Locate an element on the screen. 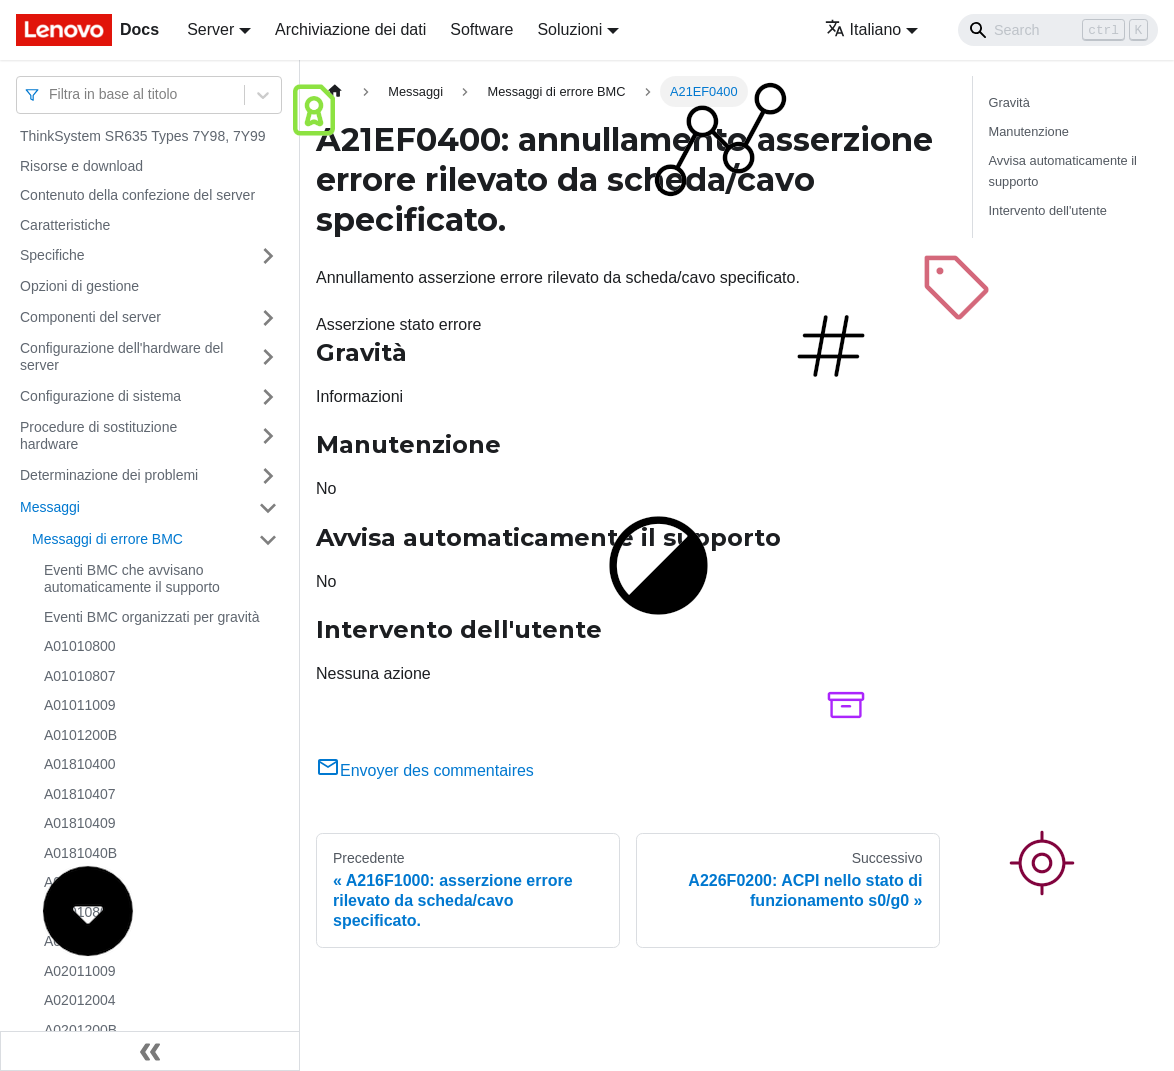 The height and width of the screenshot is (1071, 1174). center map on current location is located at coordinates (1042, 863).